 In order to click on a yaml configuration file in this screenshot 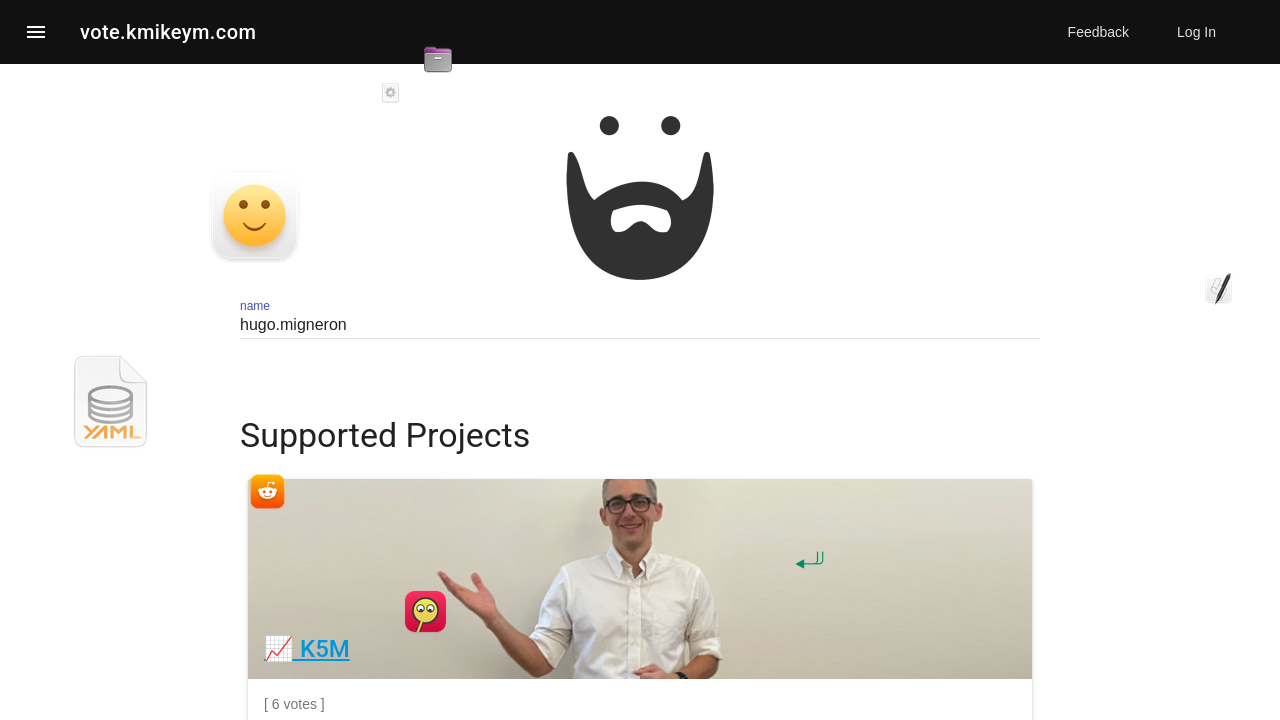, I will do `click(110, 401)`.